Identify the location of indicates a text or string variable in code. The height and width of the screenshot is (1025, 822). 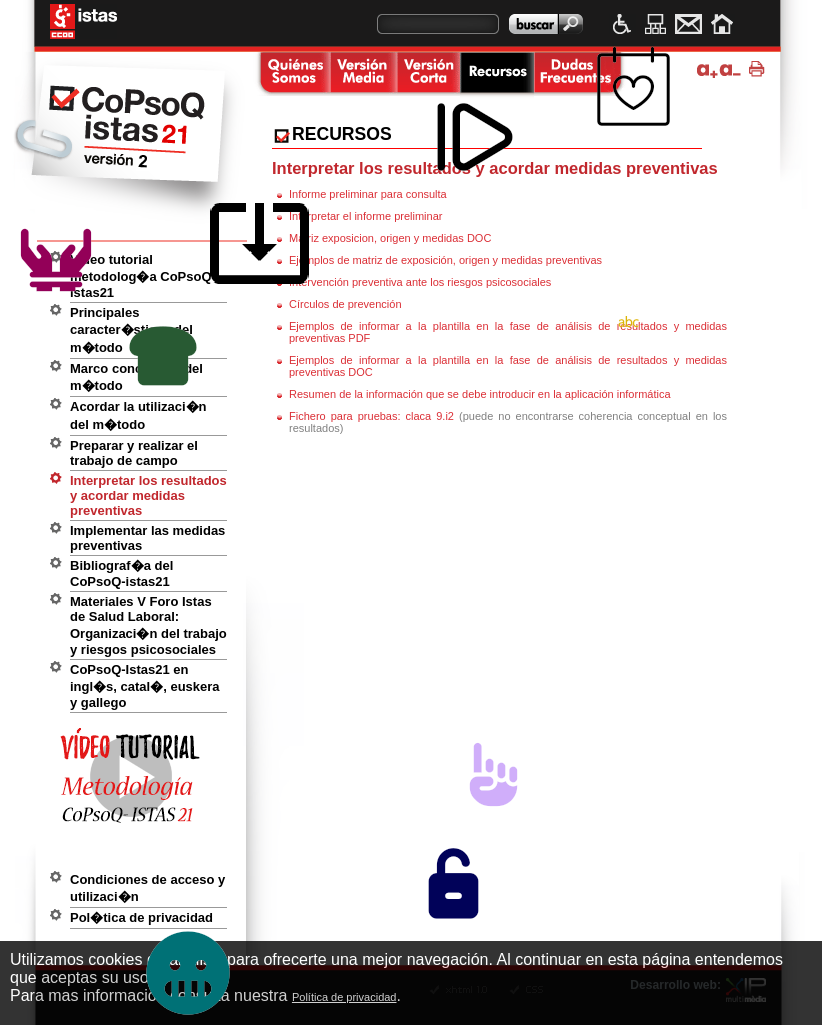
(628, 322).